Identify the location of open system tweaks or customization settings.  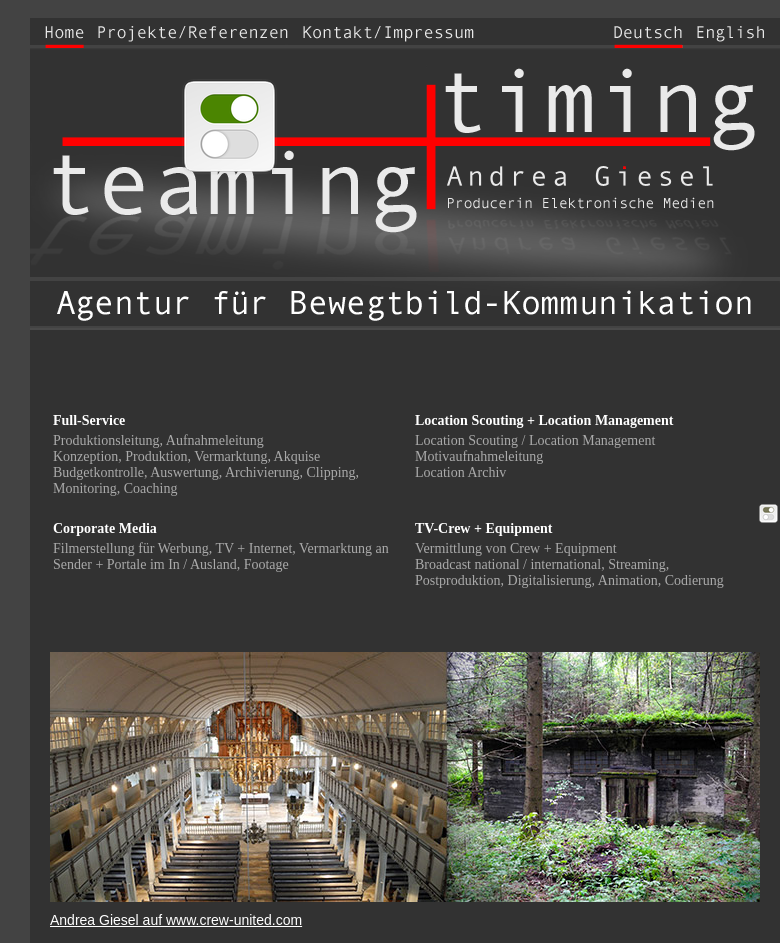
(768, 513).